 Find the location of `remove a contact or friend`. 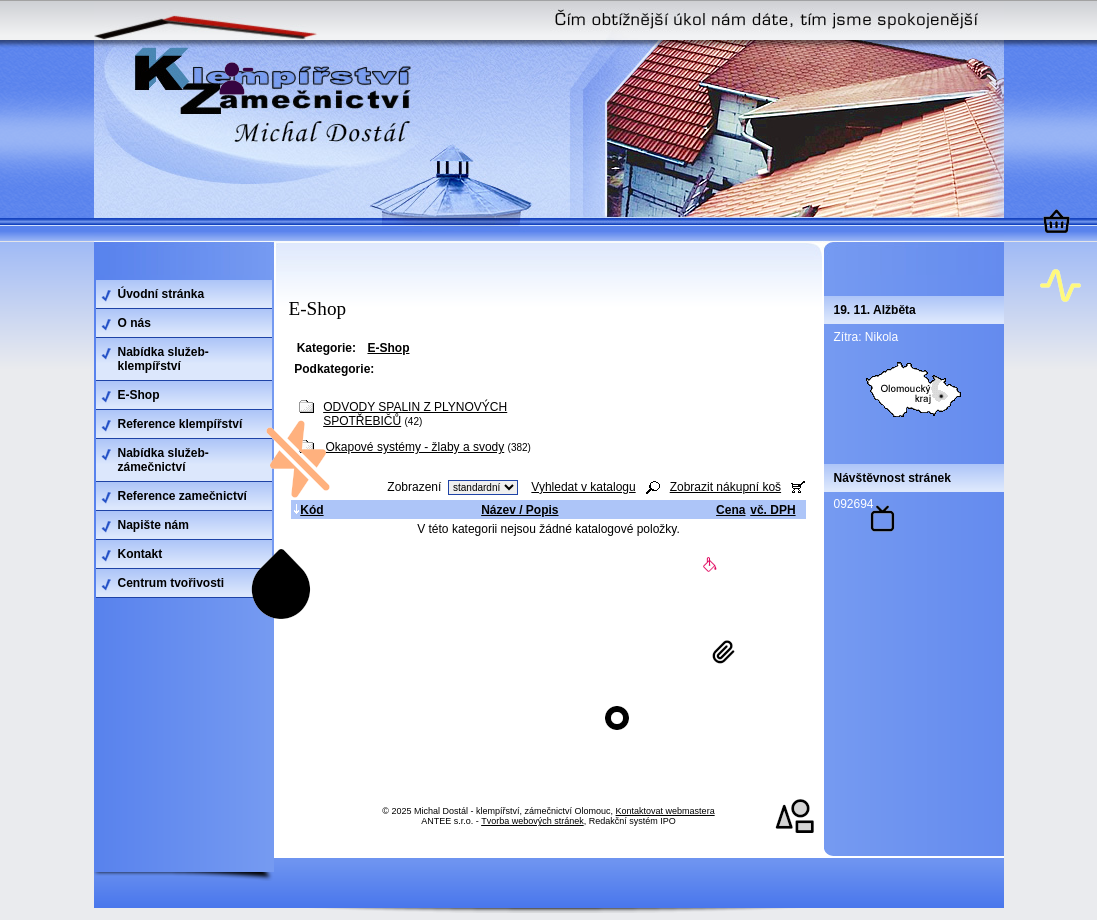

remove a contact or friend is located at coordinates (235, 78).